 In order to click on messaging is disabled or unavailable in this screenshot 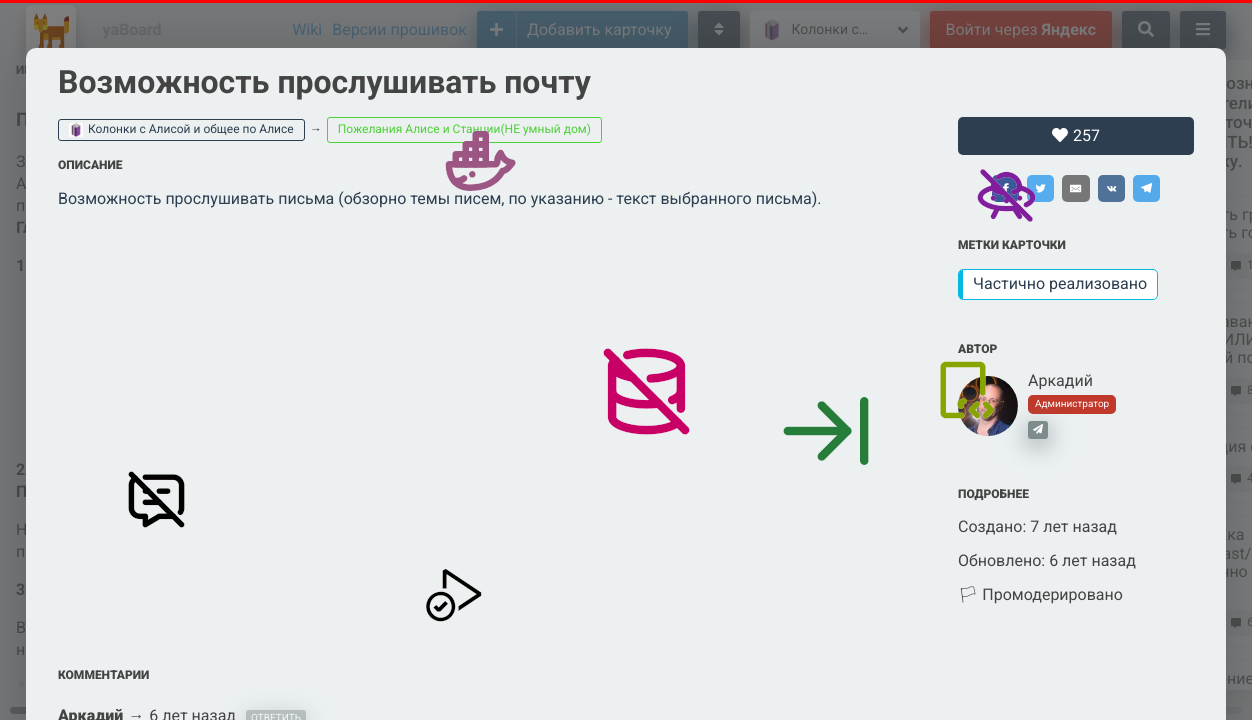, I will do `click(156, 499)`.